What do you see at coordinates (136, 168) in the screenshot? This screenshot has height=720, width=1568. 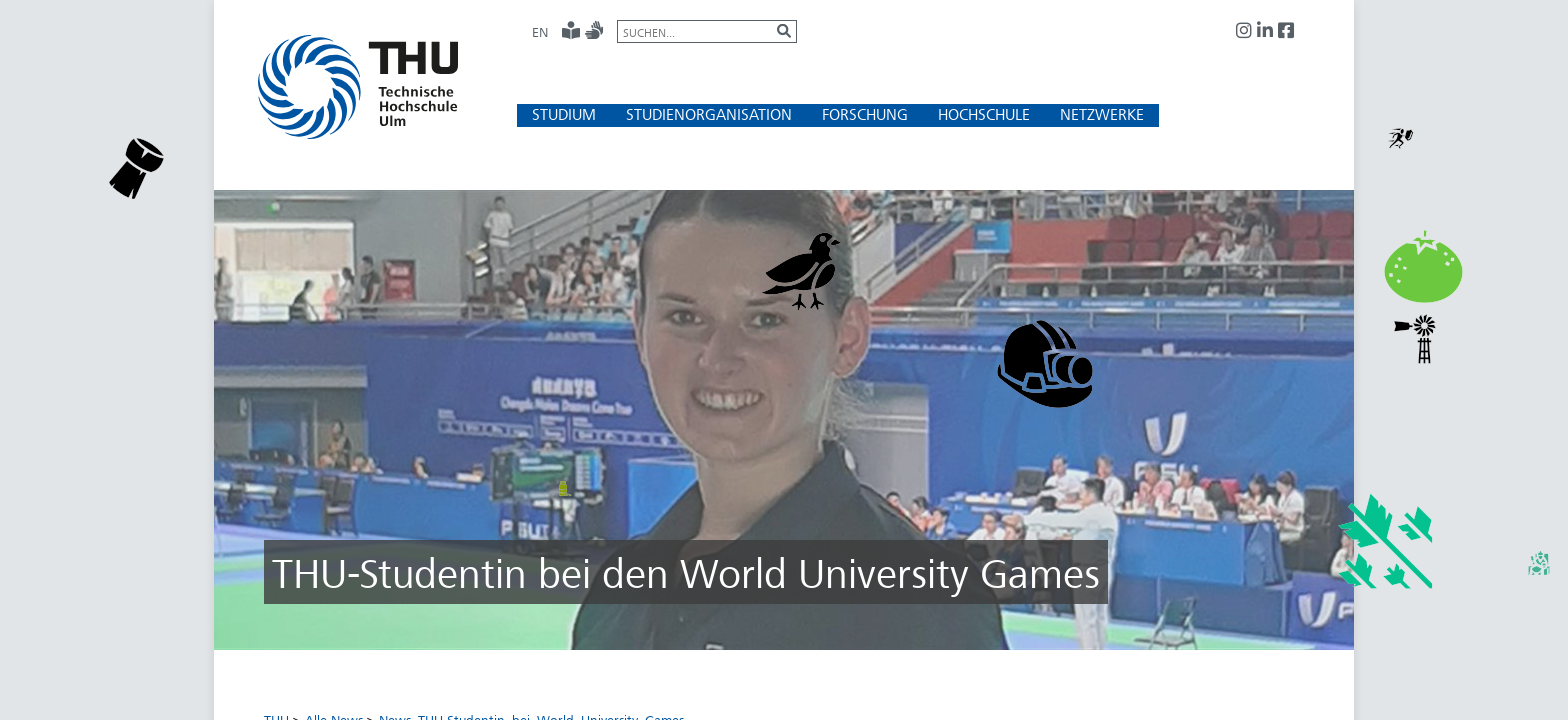 I see `celebrate an achievement or milestone` at bounding box center [136, 168].